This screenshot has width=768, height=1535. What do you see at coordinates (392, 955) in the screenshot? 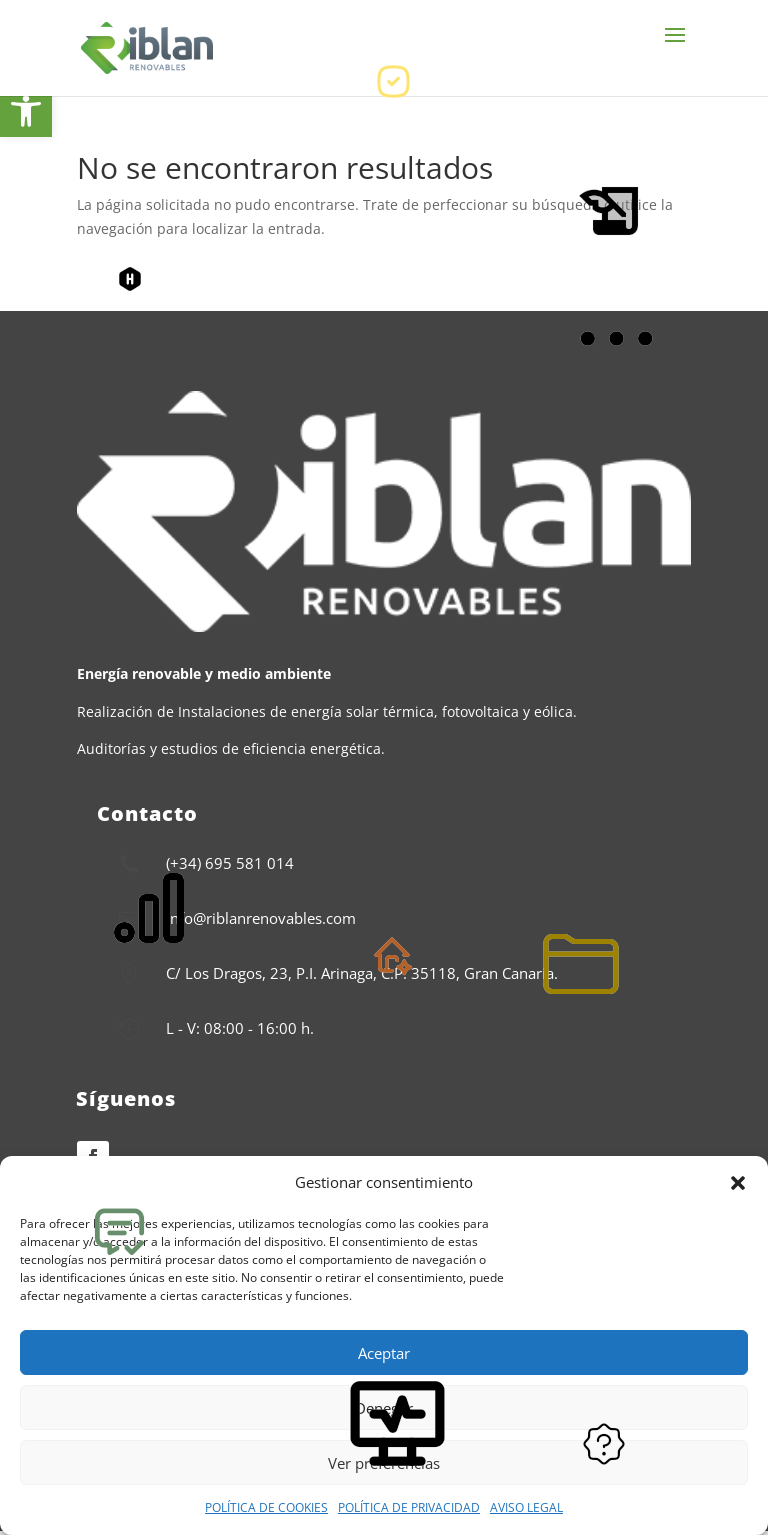
I see `access smart home features` at bounding box center [392, 955].